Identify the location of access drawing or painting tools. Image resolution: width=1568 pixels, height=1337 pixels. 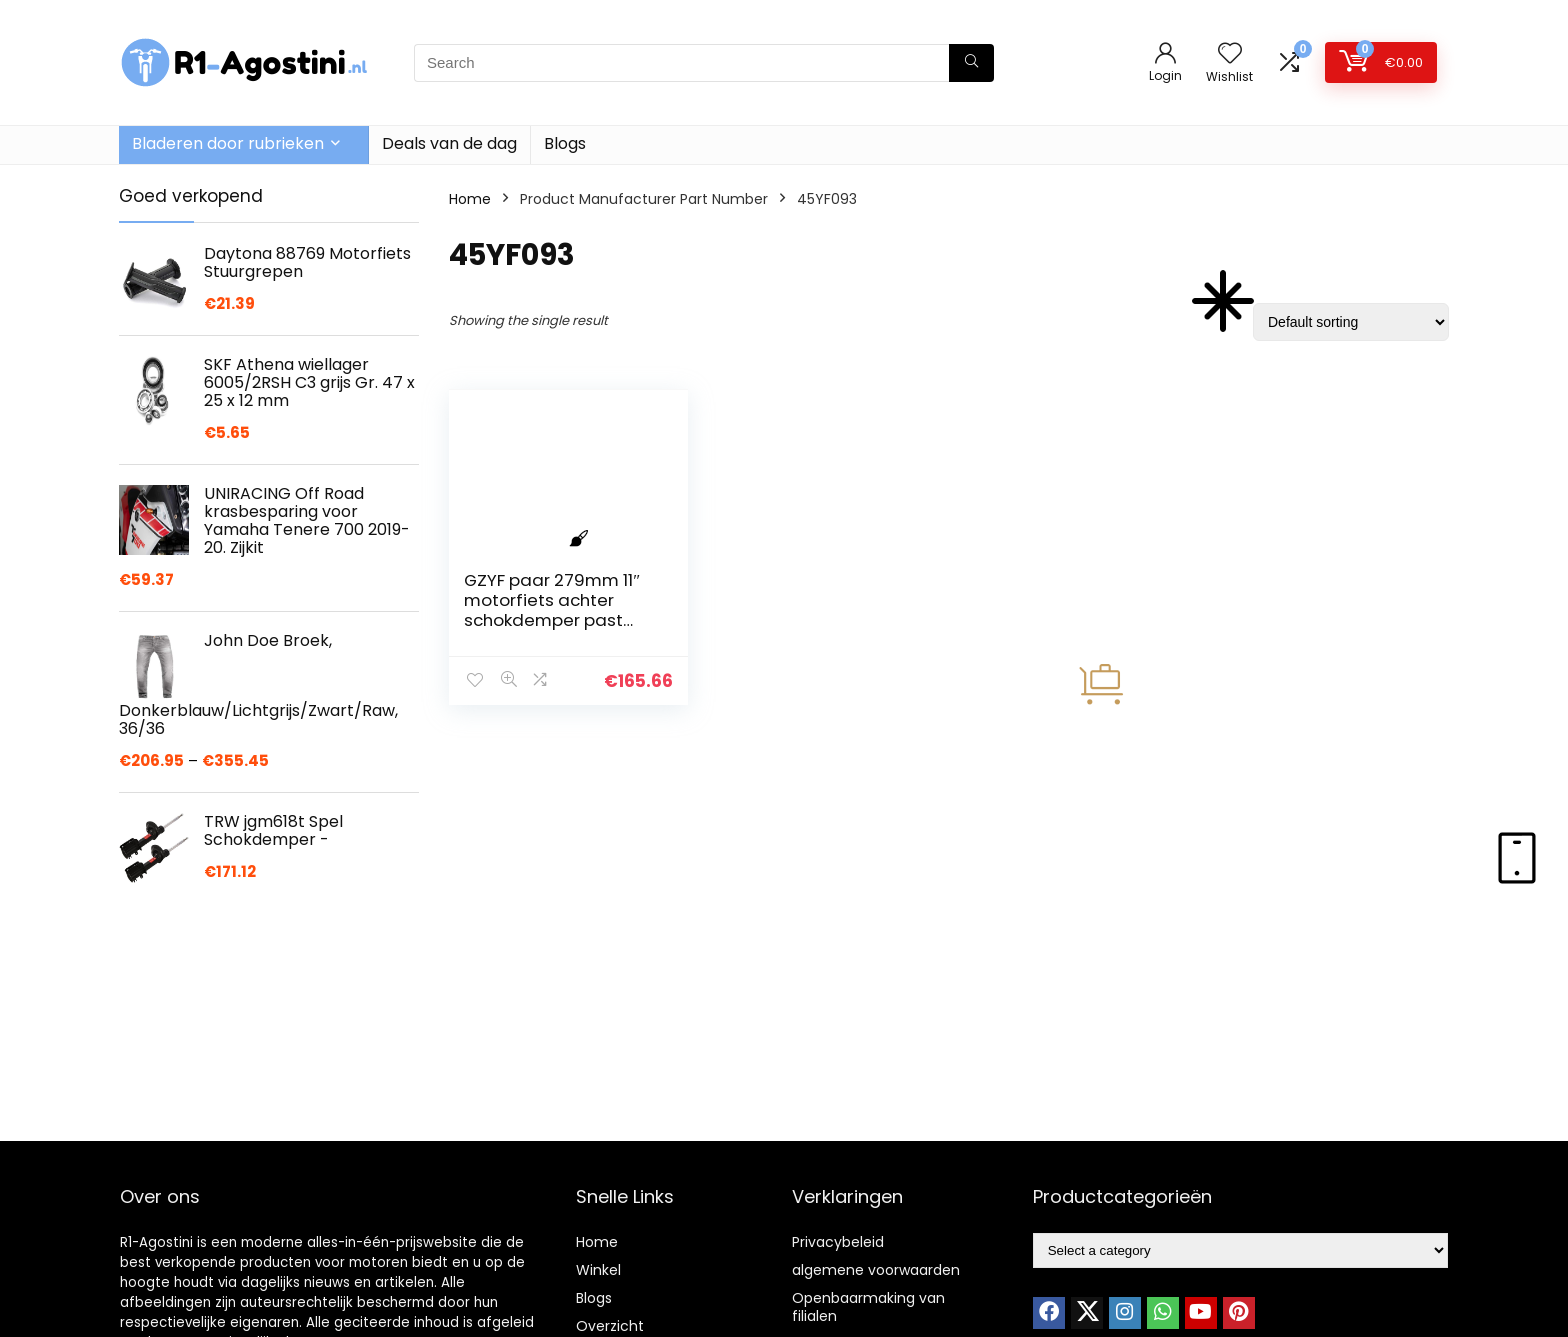
(579, 538).